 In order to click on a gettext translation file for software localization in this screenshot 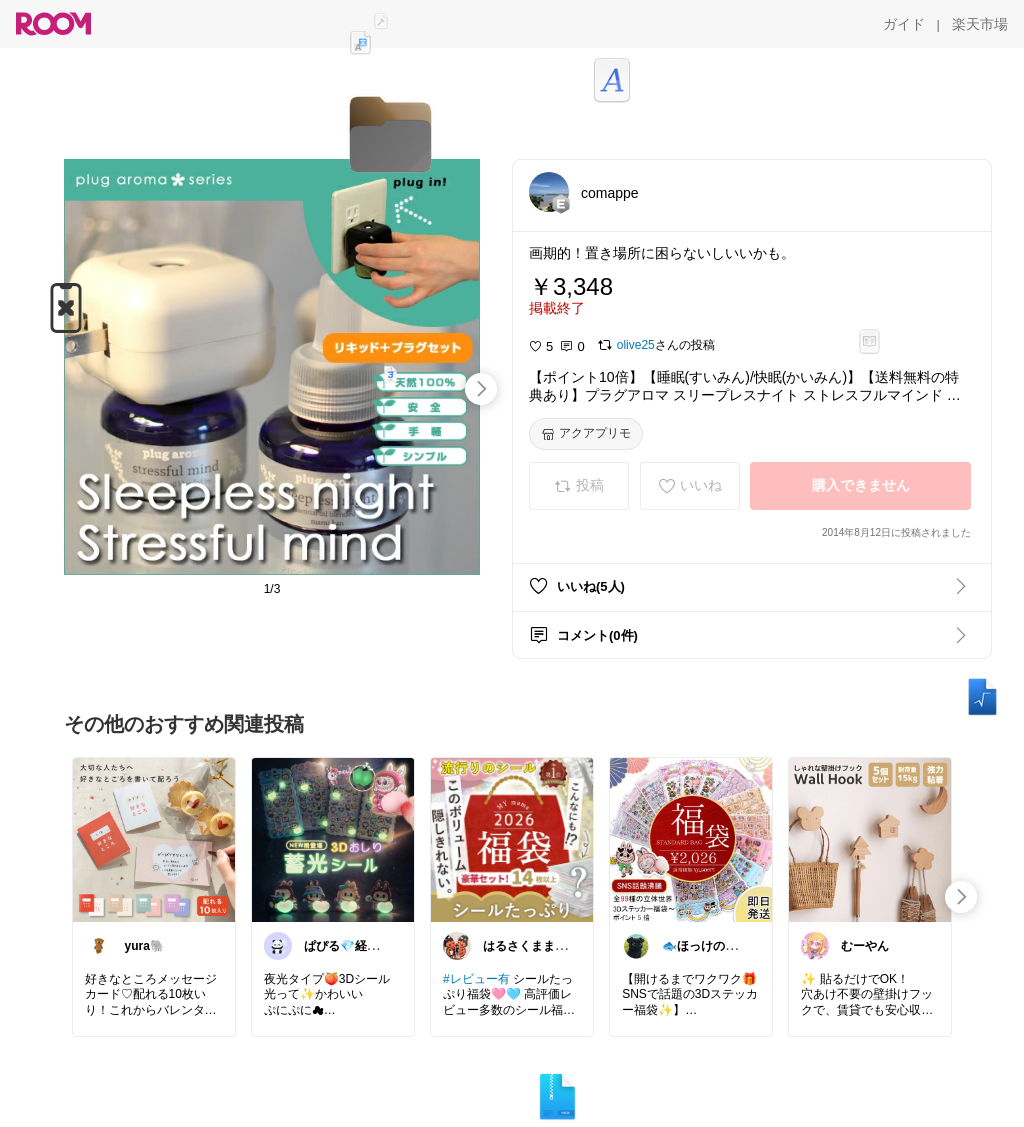, I will do `click(360, 42)`.